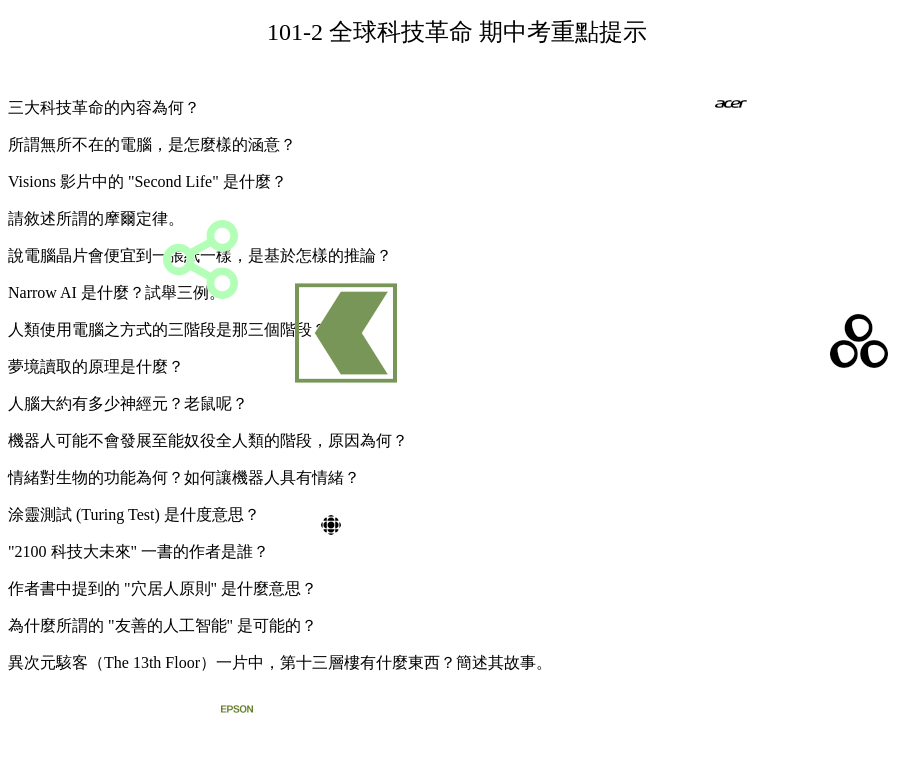 Image resolution: width=914 pixels, height=758 pixels. I want to click on Epson brand logo, so click(237, 709).